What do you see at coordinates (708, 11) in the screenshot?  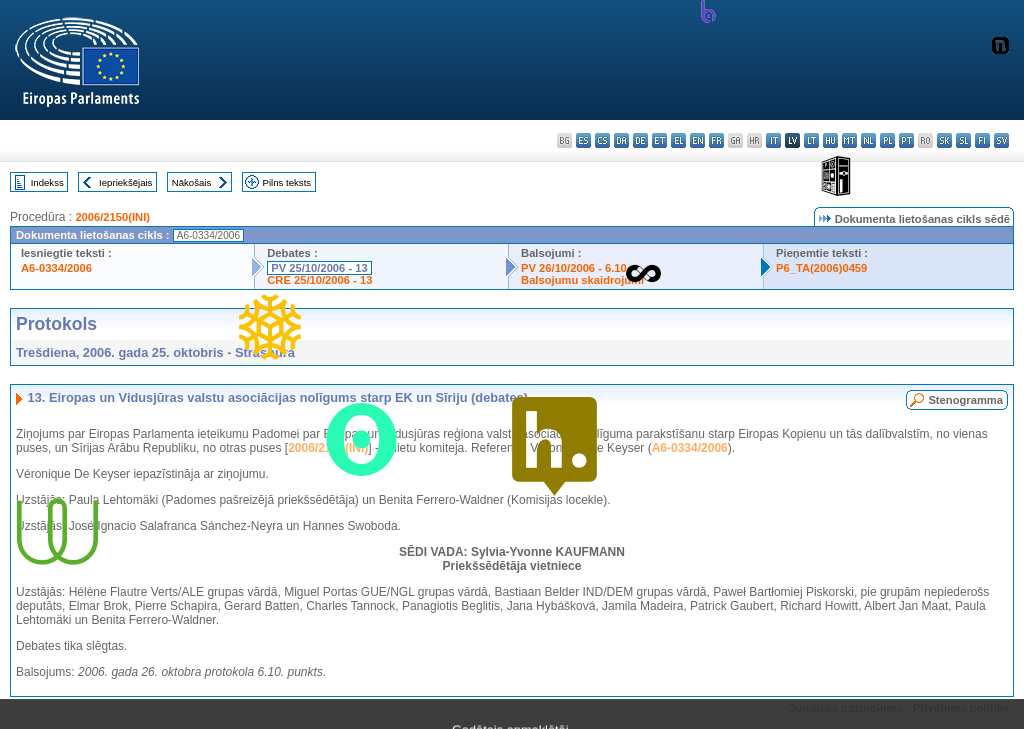 I see `botble cms logo` at bounding box center [708, 11].